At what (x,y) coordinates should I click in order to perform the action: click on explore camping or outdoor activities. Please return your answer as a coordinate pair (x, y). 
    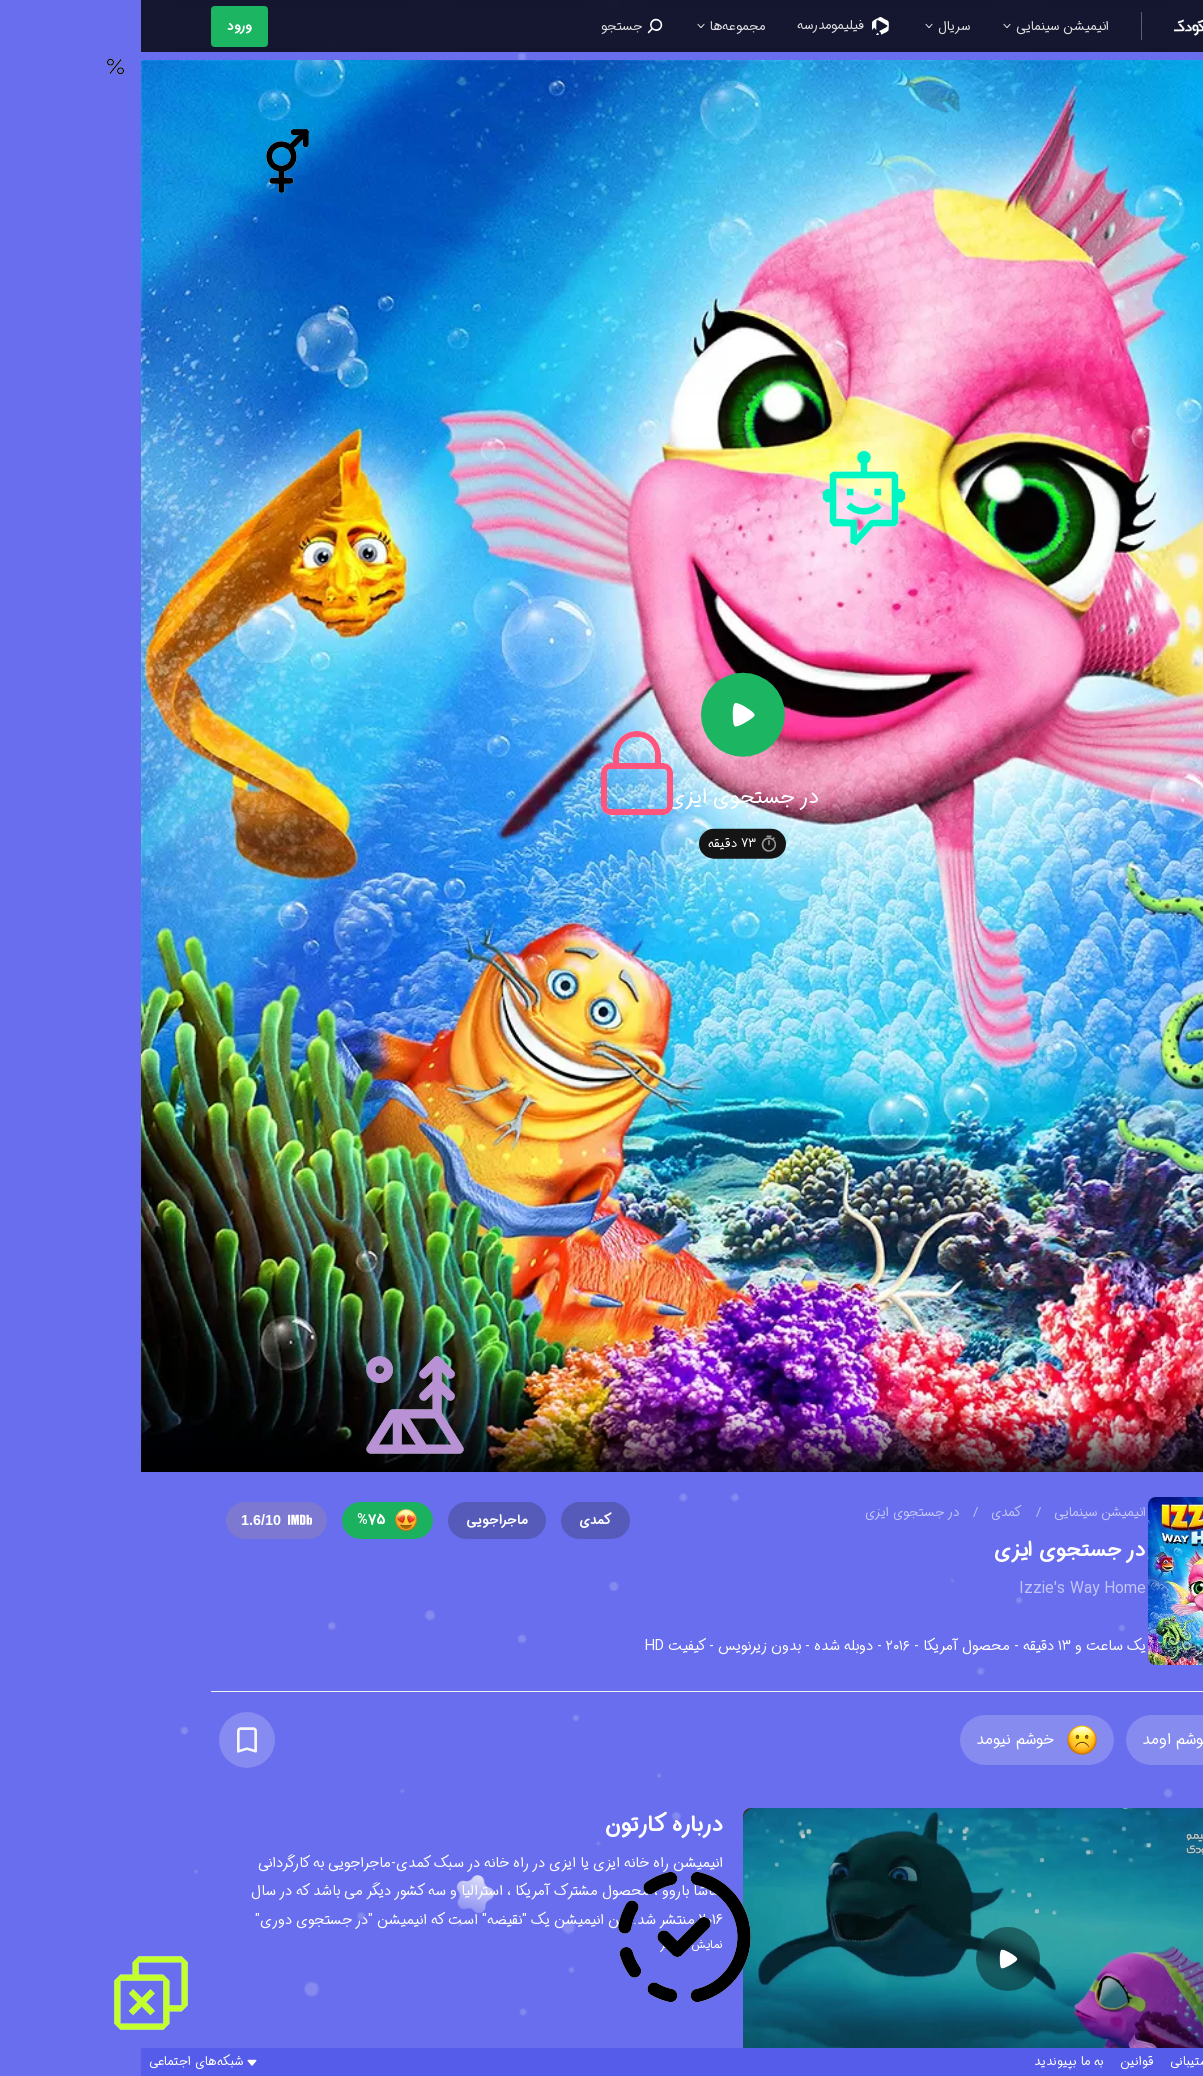
    Looking at the image, I should click on (415, 1405).